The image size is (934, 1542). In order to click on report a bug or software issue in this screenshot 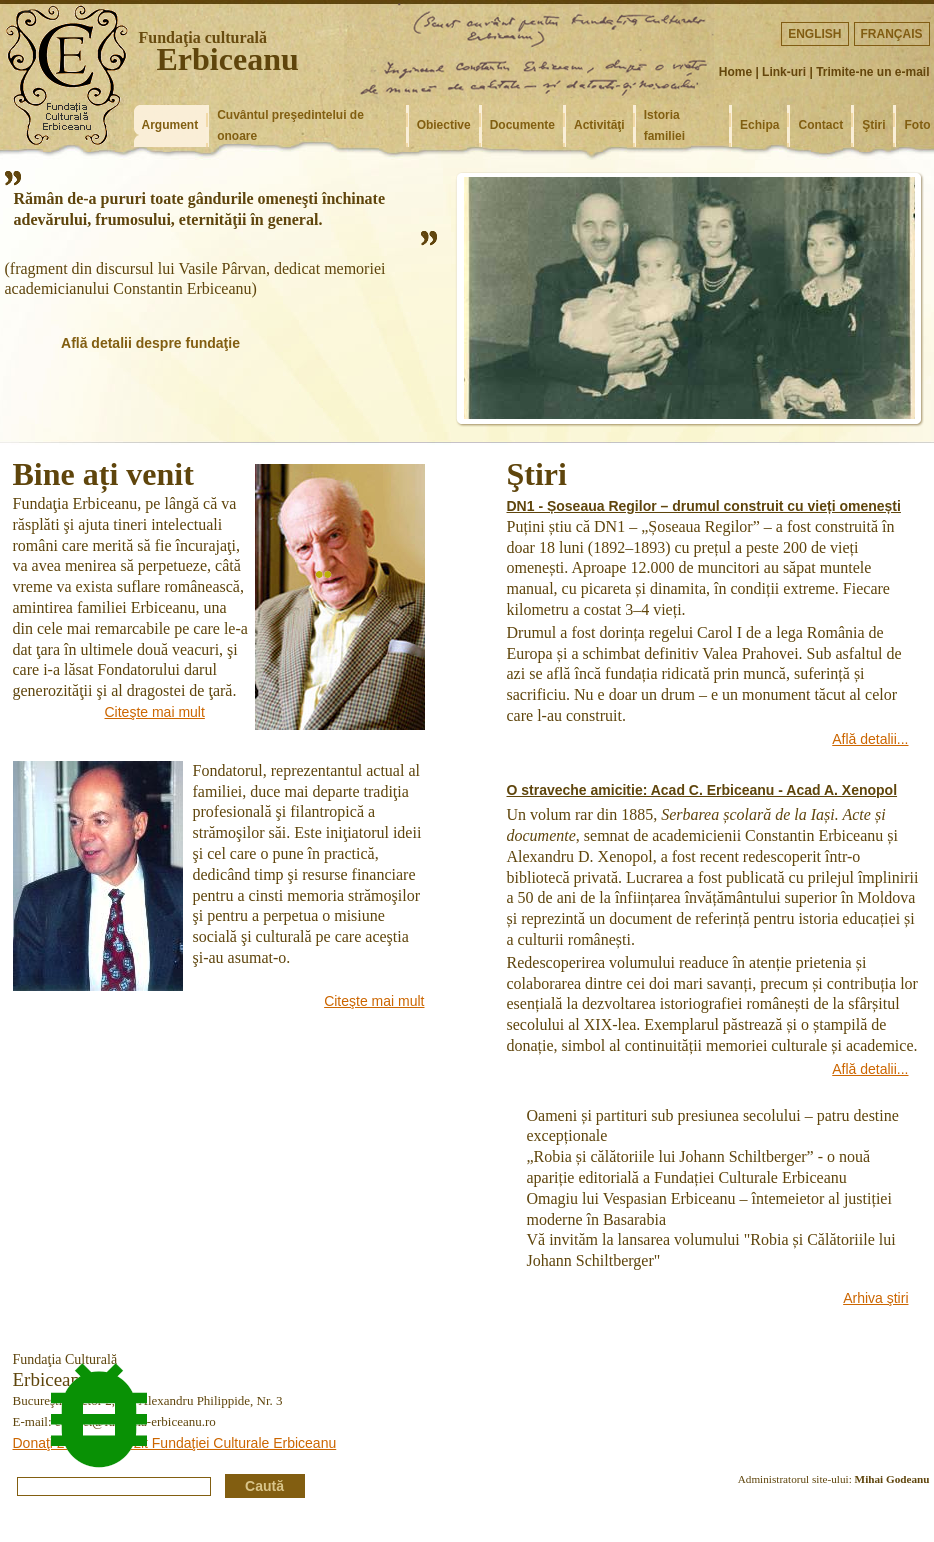, I will do `click(99, 1414)`.